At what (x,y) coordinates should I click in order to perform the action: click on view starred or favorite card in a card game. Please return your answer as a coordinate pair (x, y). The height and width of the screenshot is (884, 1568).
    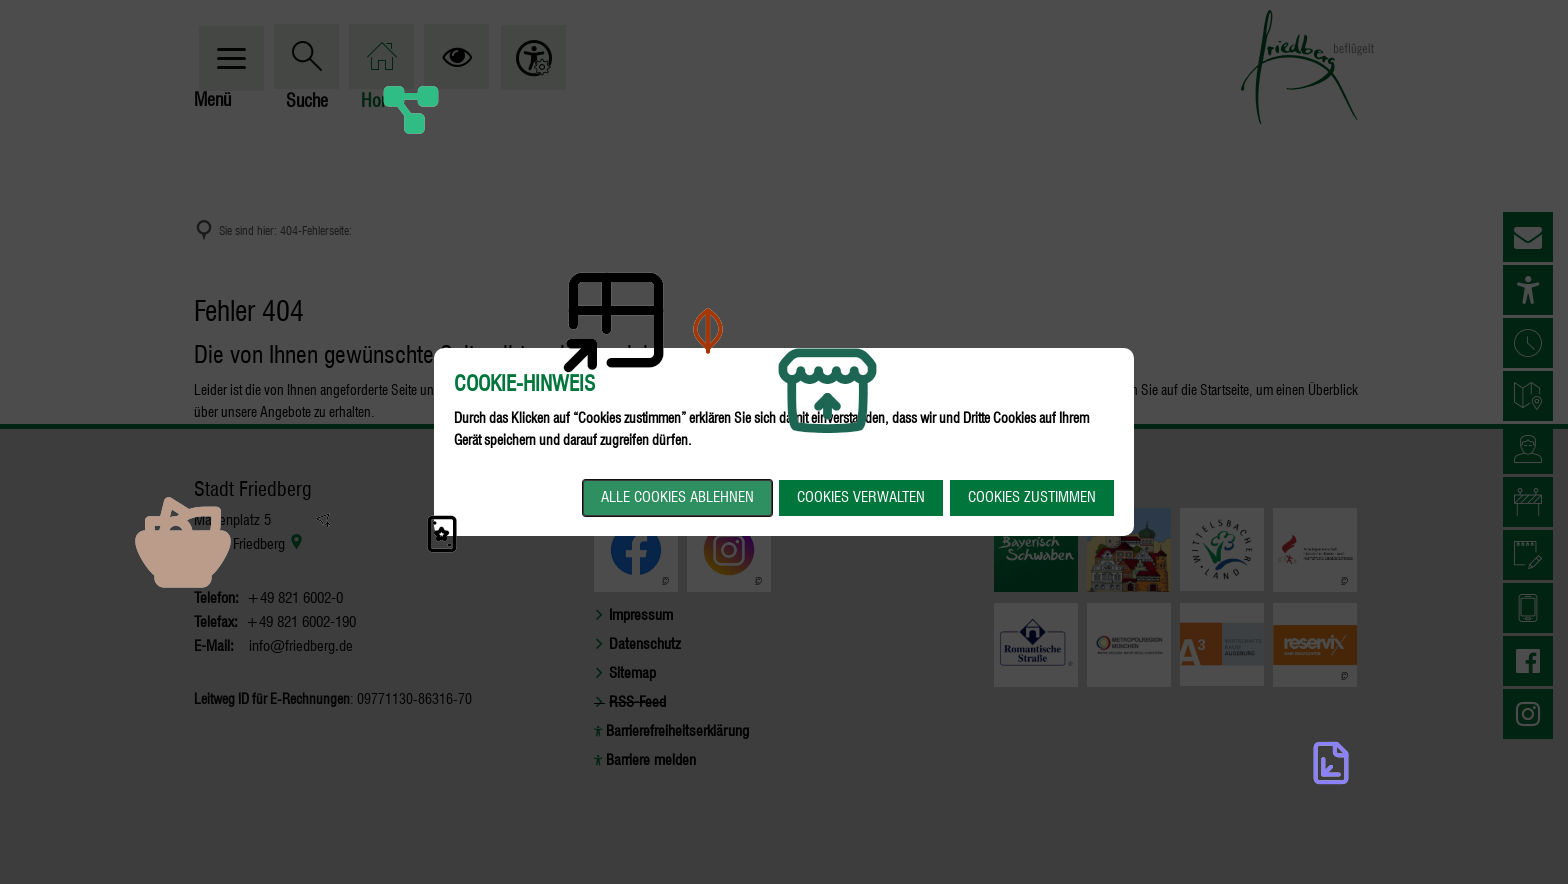
    Looking at the image, I should click on (442, 534).